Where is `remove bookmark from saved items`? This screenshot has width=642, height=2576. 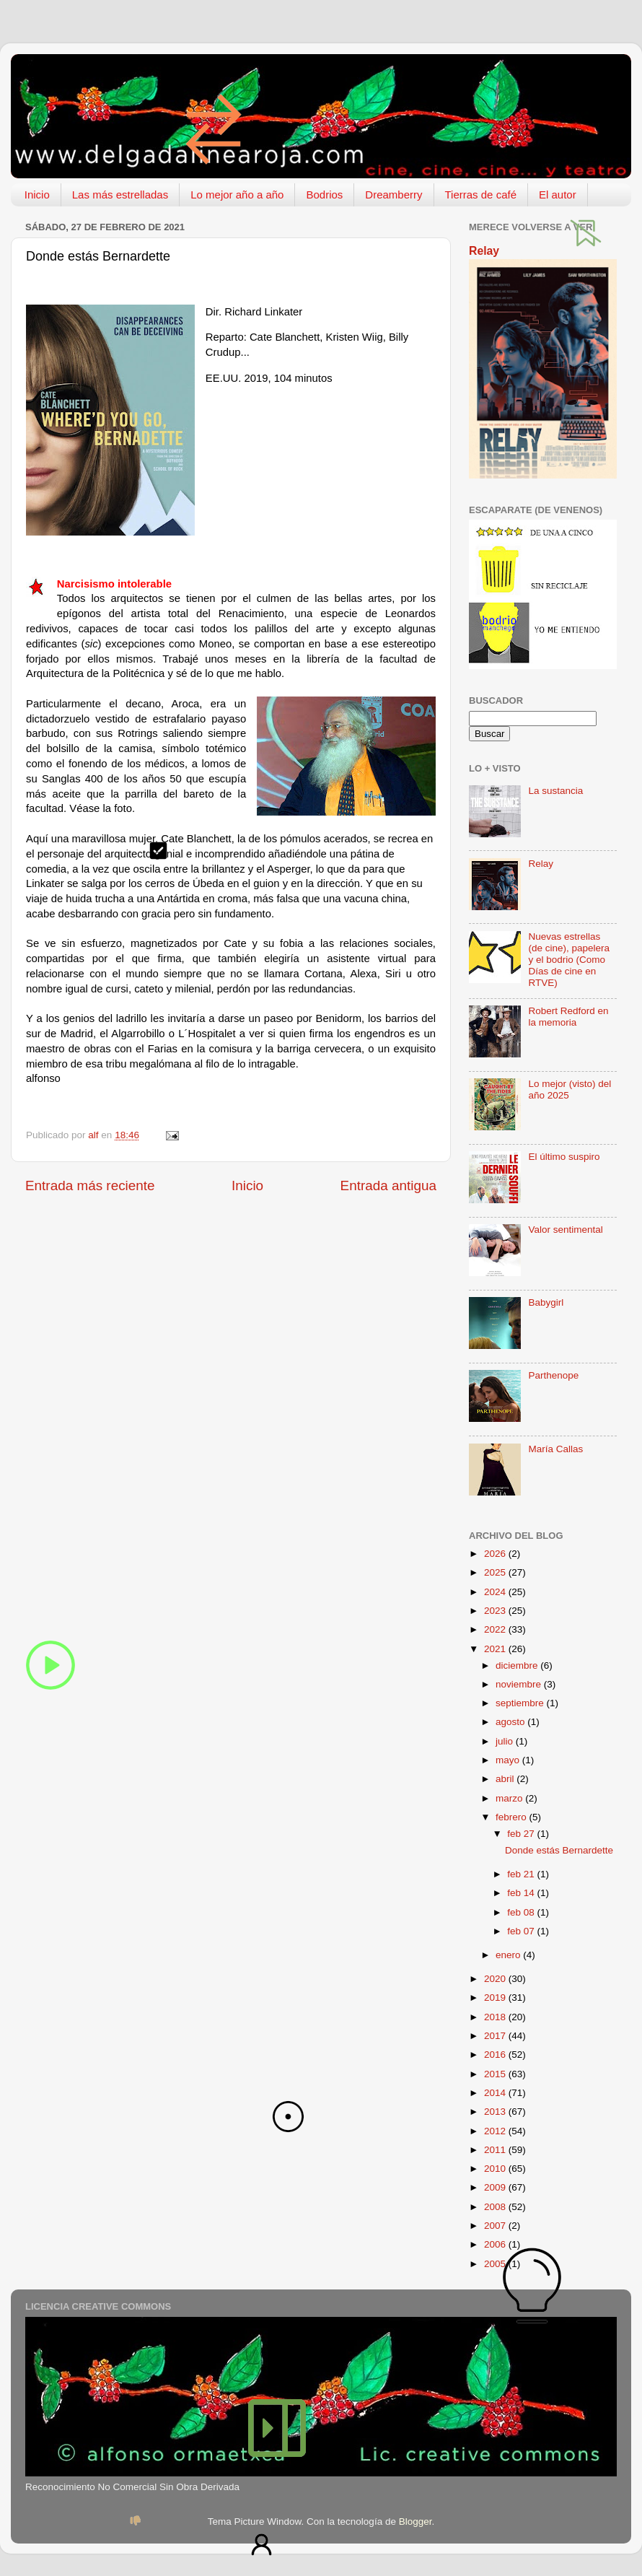
remove bookmark from saved items is located at coordinates (586, 233).